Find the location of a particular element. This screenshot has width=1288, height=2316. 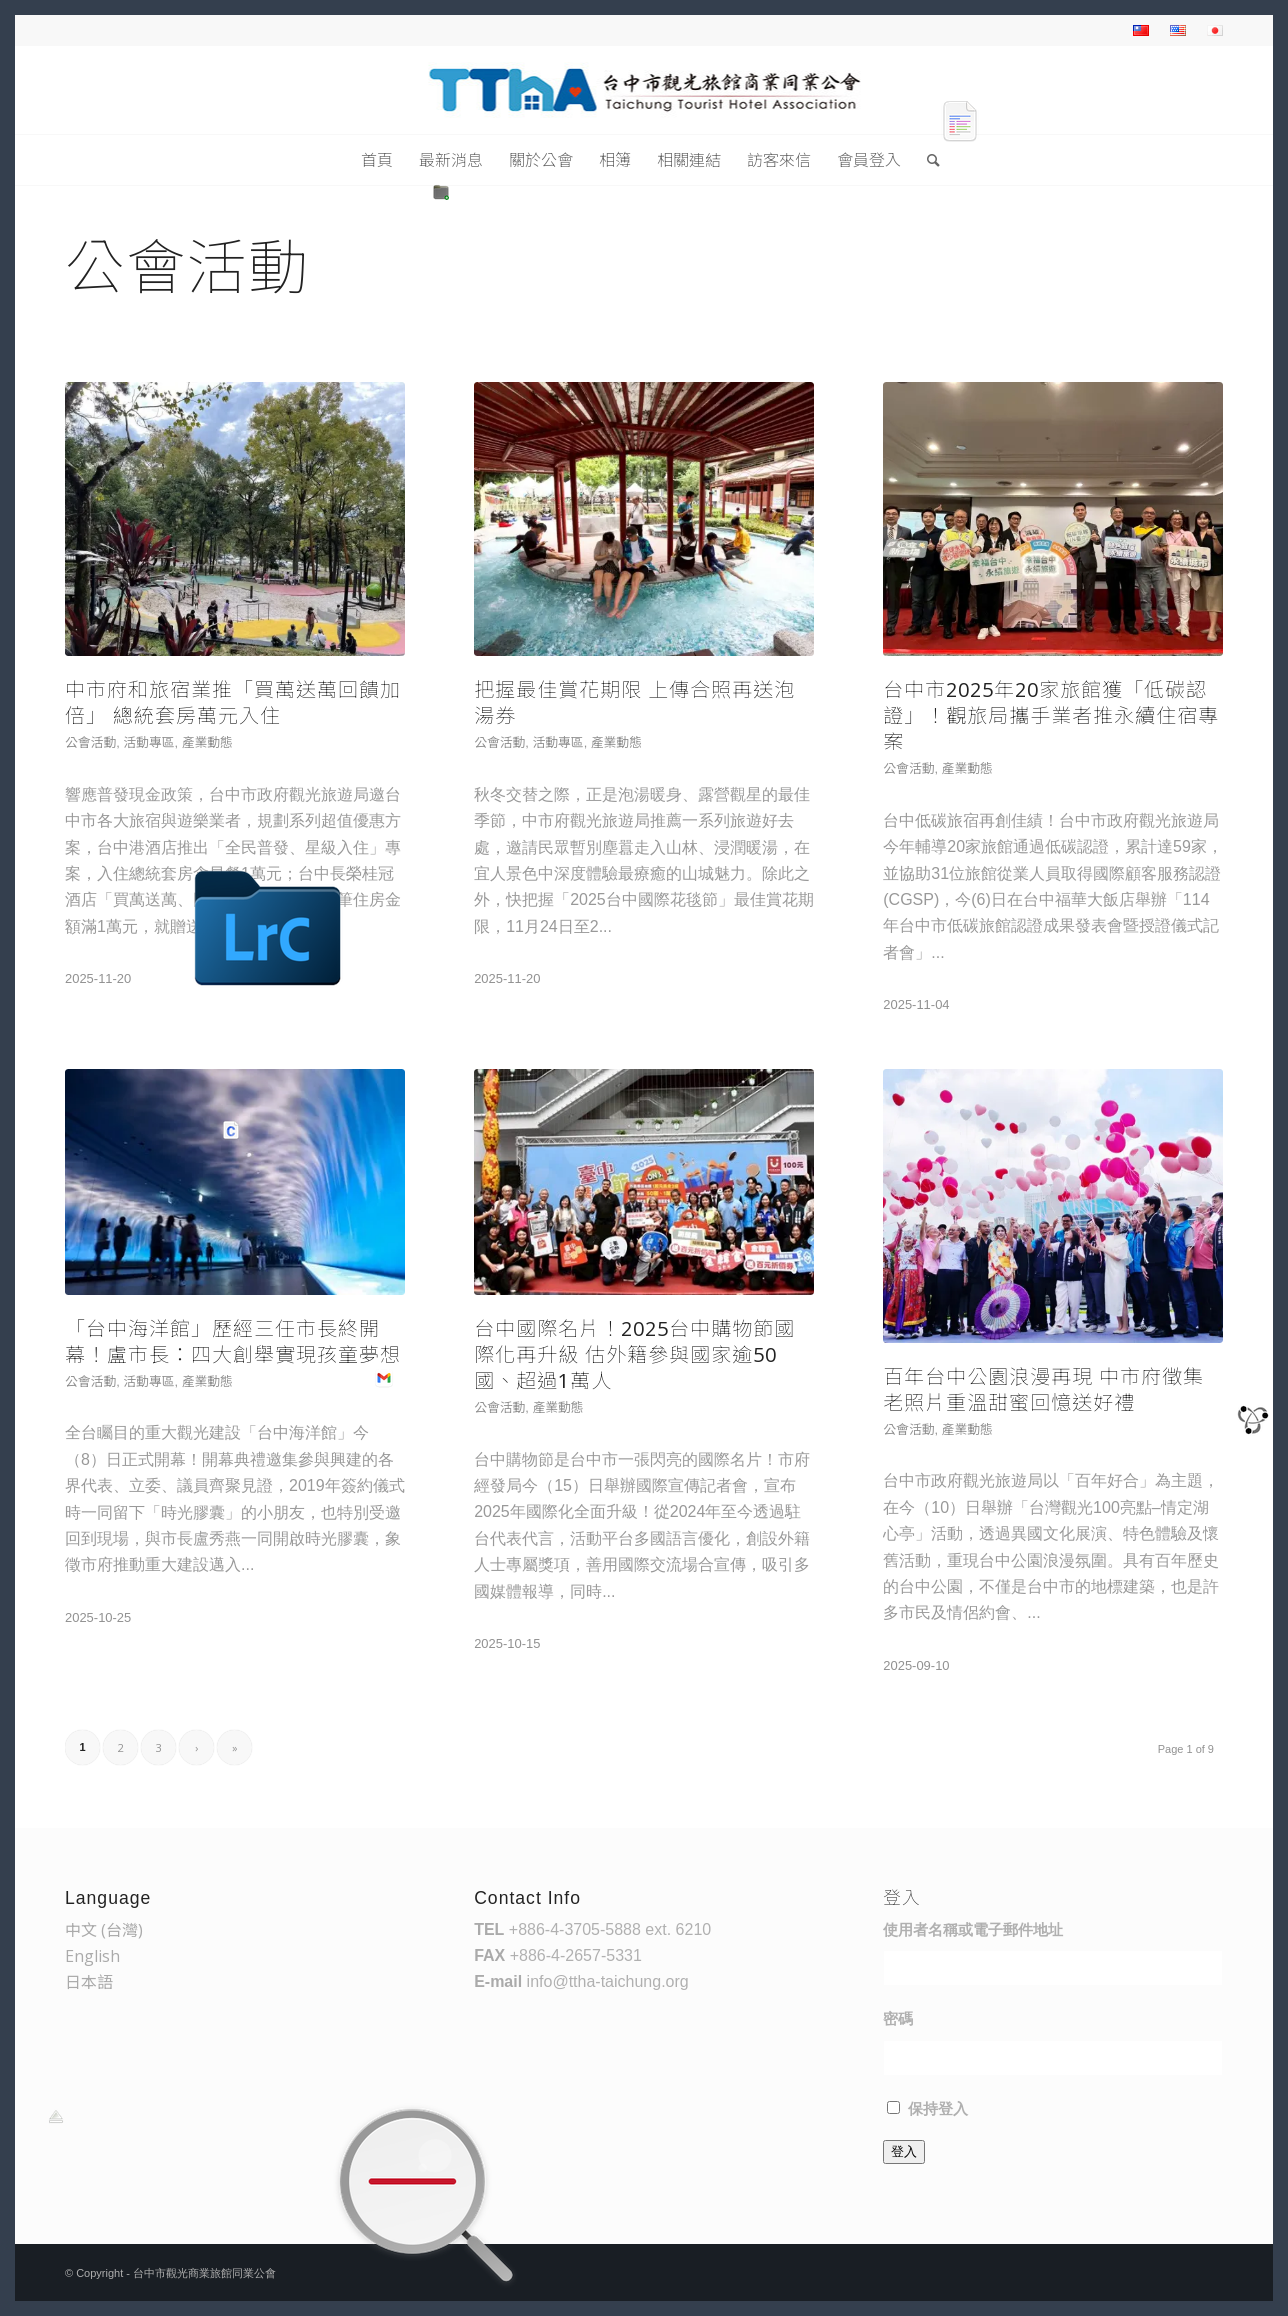

a C programming language source file is located at coordinates (231, 1130).